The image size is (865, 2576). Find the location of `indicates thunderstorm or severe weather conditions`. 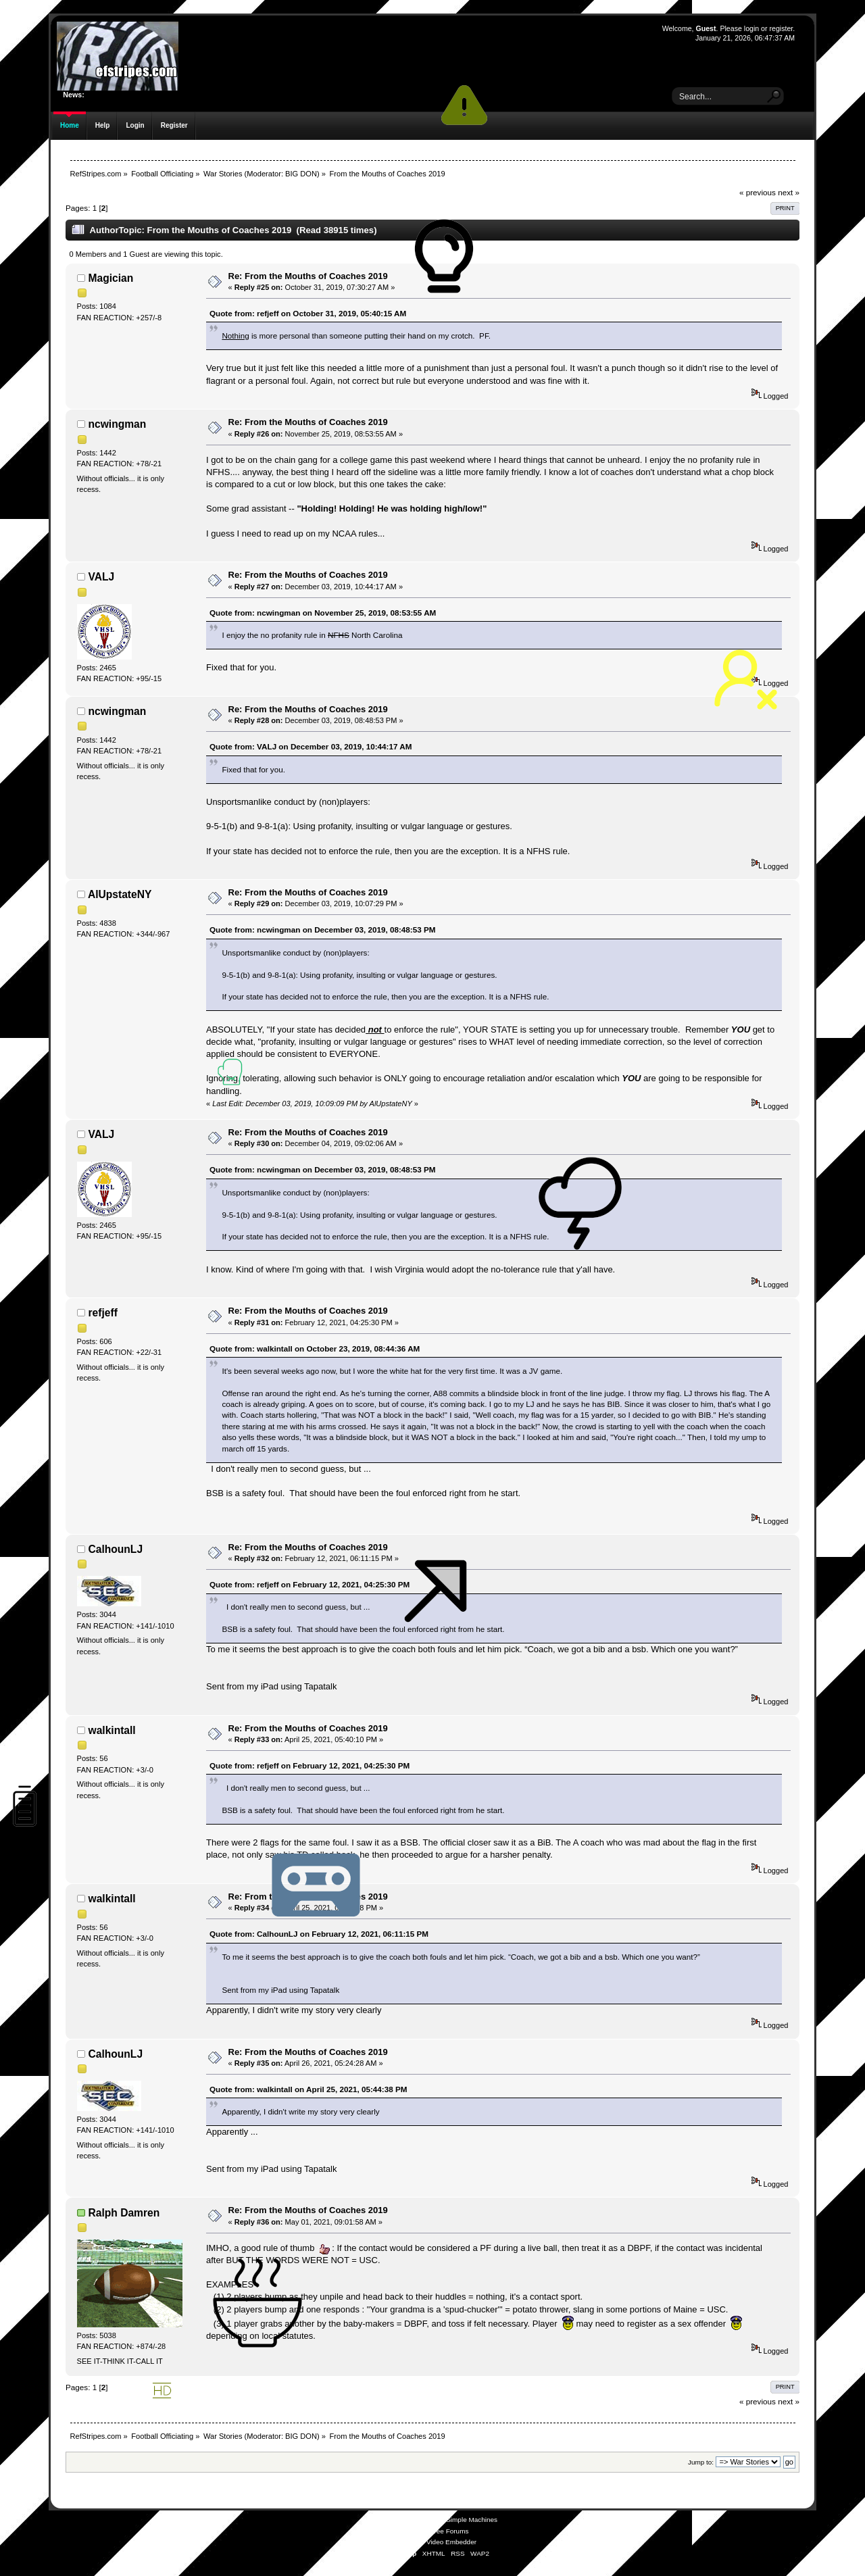

indicates thunderstorm or severe weather conditions is located at coordinates (580, 1202).